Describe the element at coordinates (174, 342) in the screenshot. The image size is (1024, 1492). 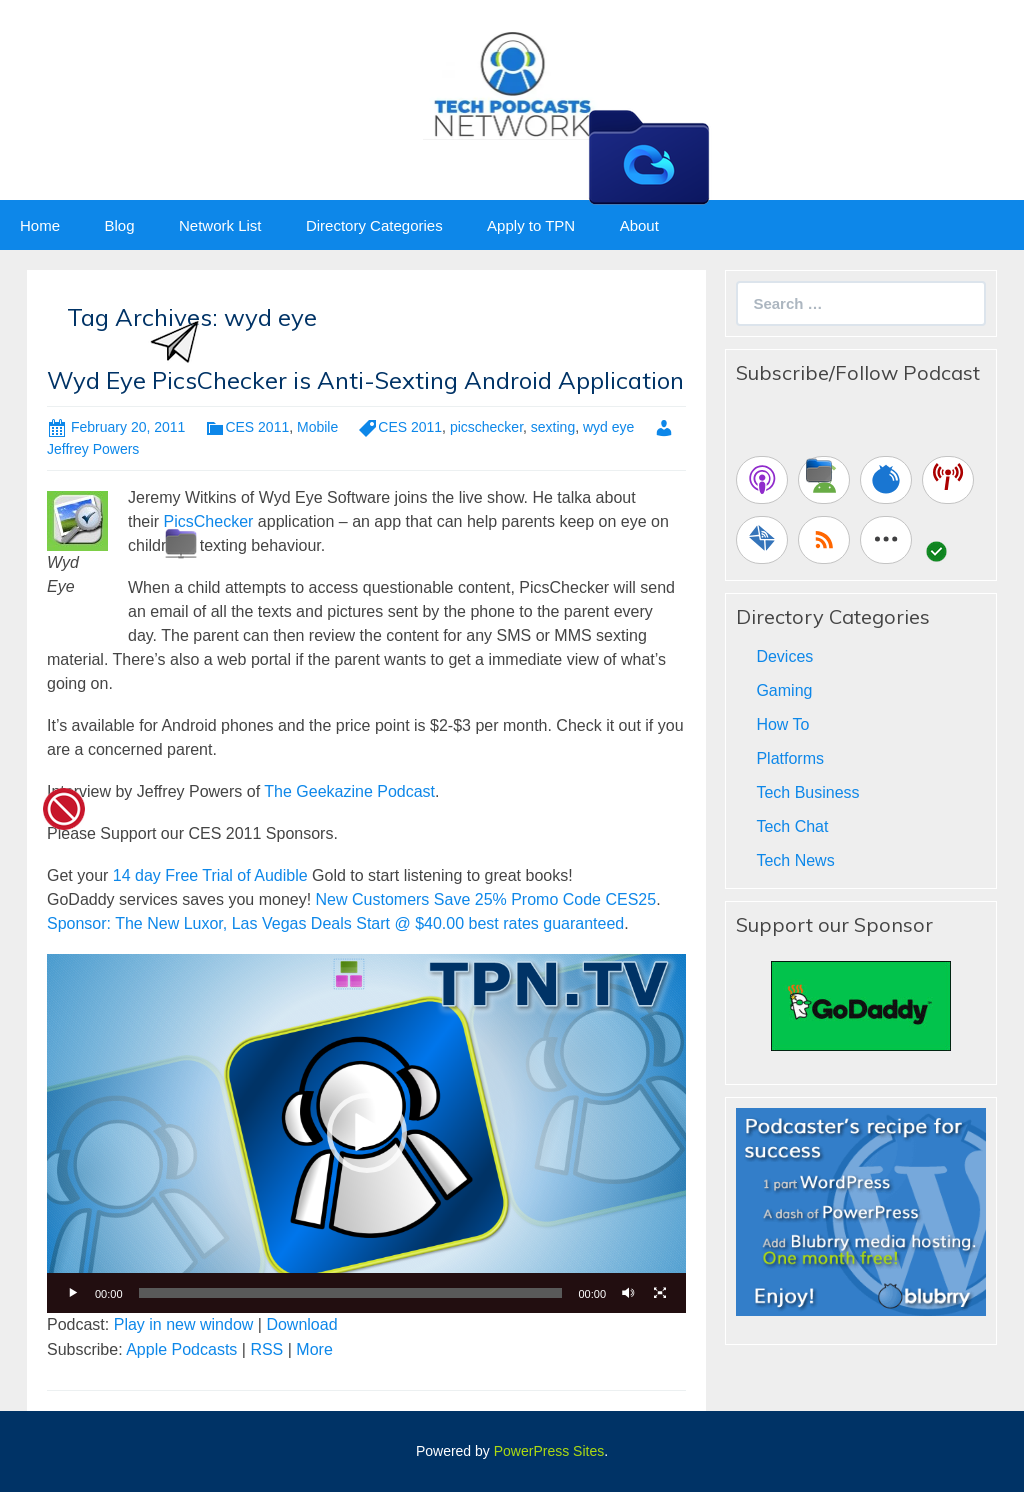
I see `view sent messages folder` at that location.